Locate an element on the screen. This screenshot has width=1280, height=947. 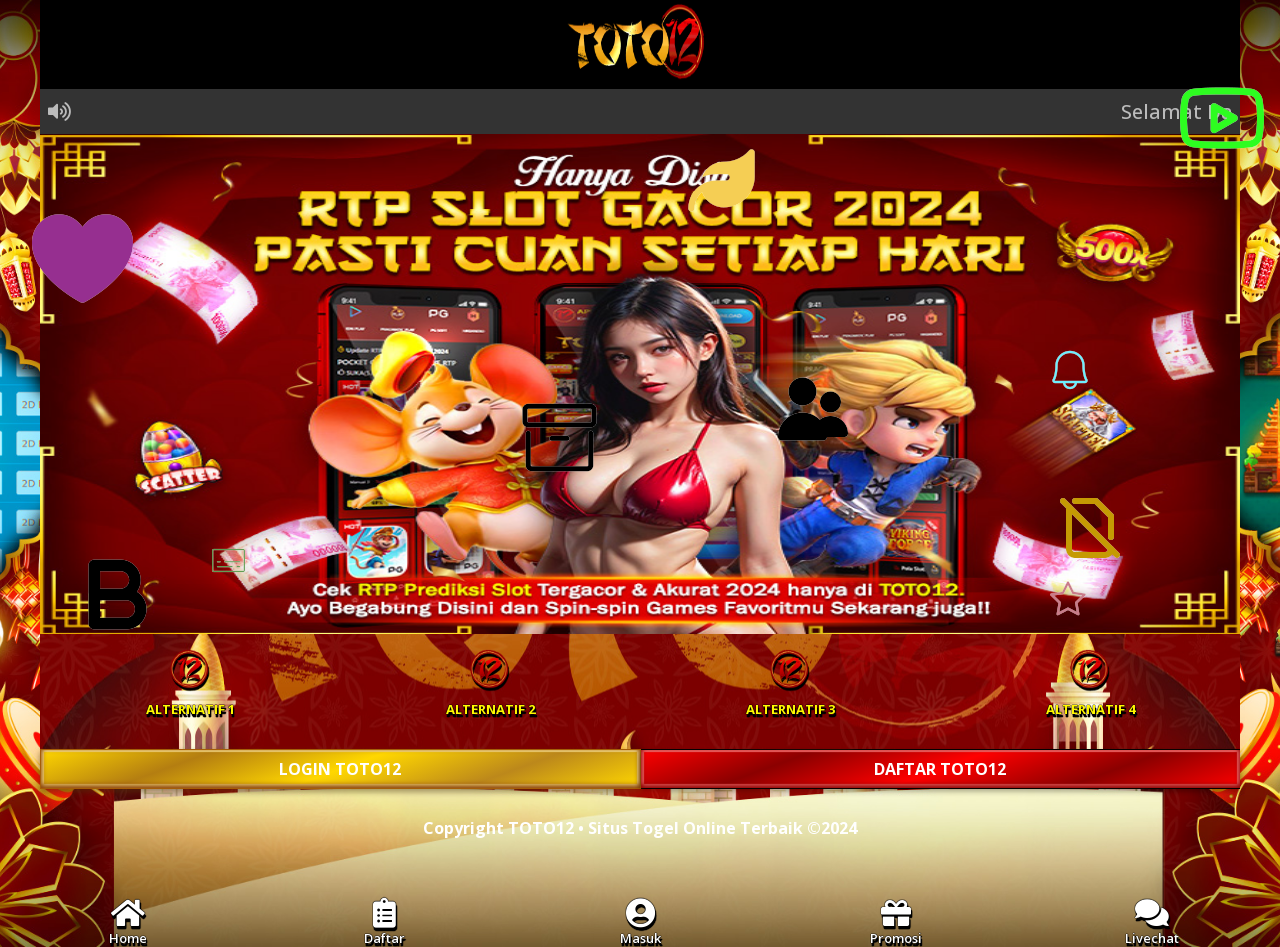
open YouTube app is located at coordinates (1222, 119).